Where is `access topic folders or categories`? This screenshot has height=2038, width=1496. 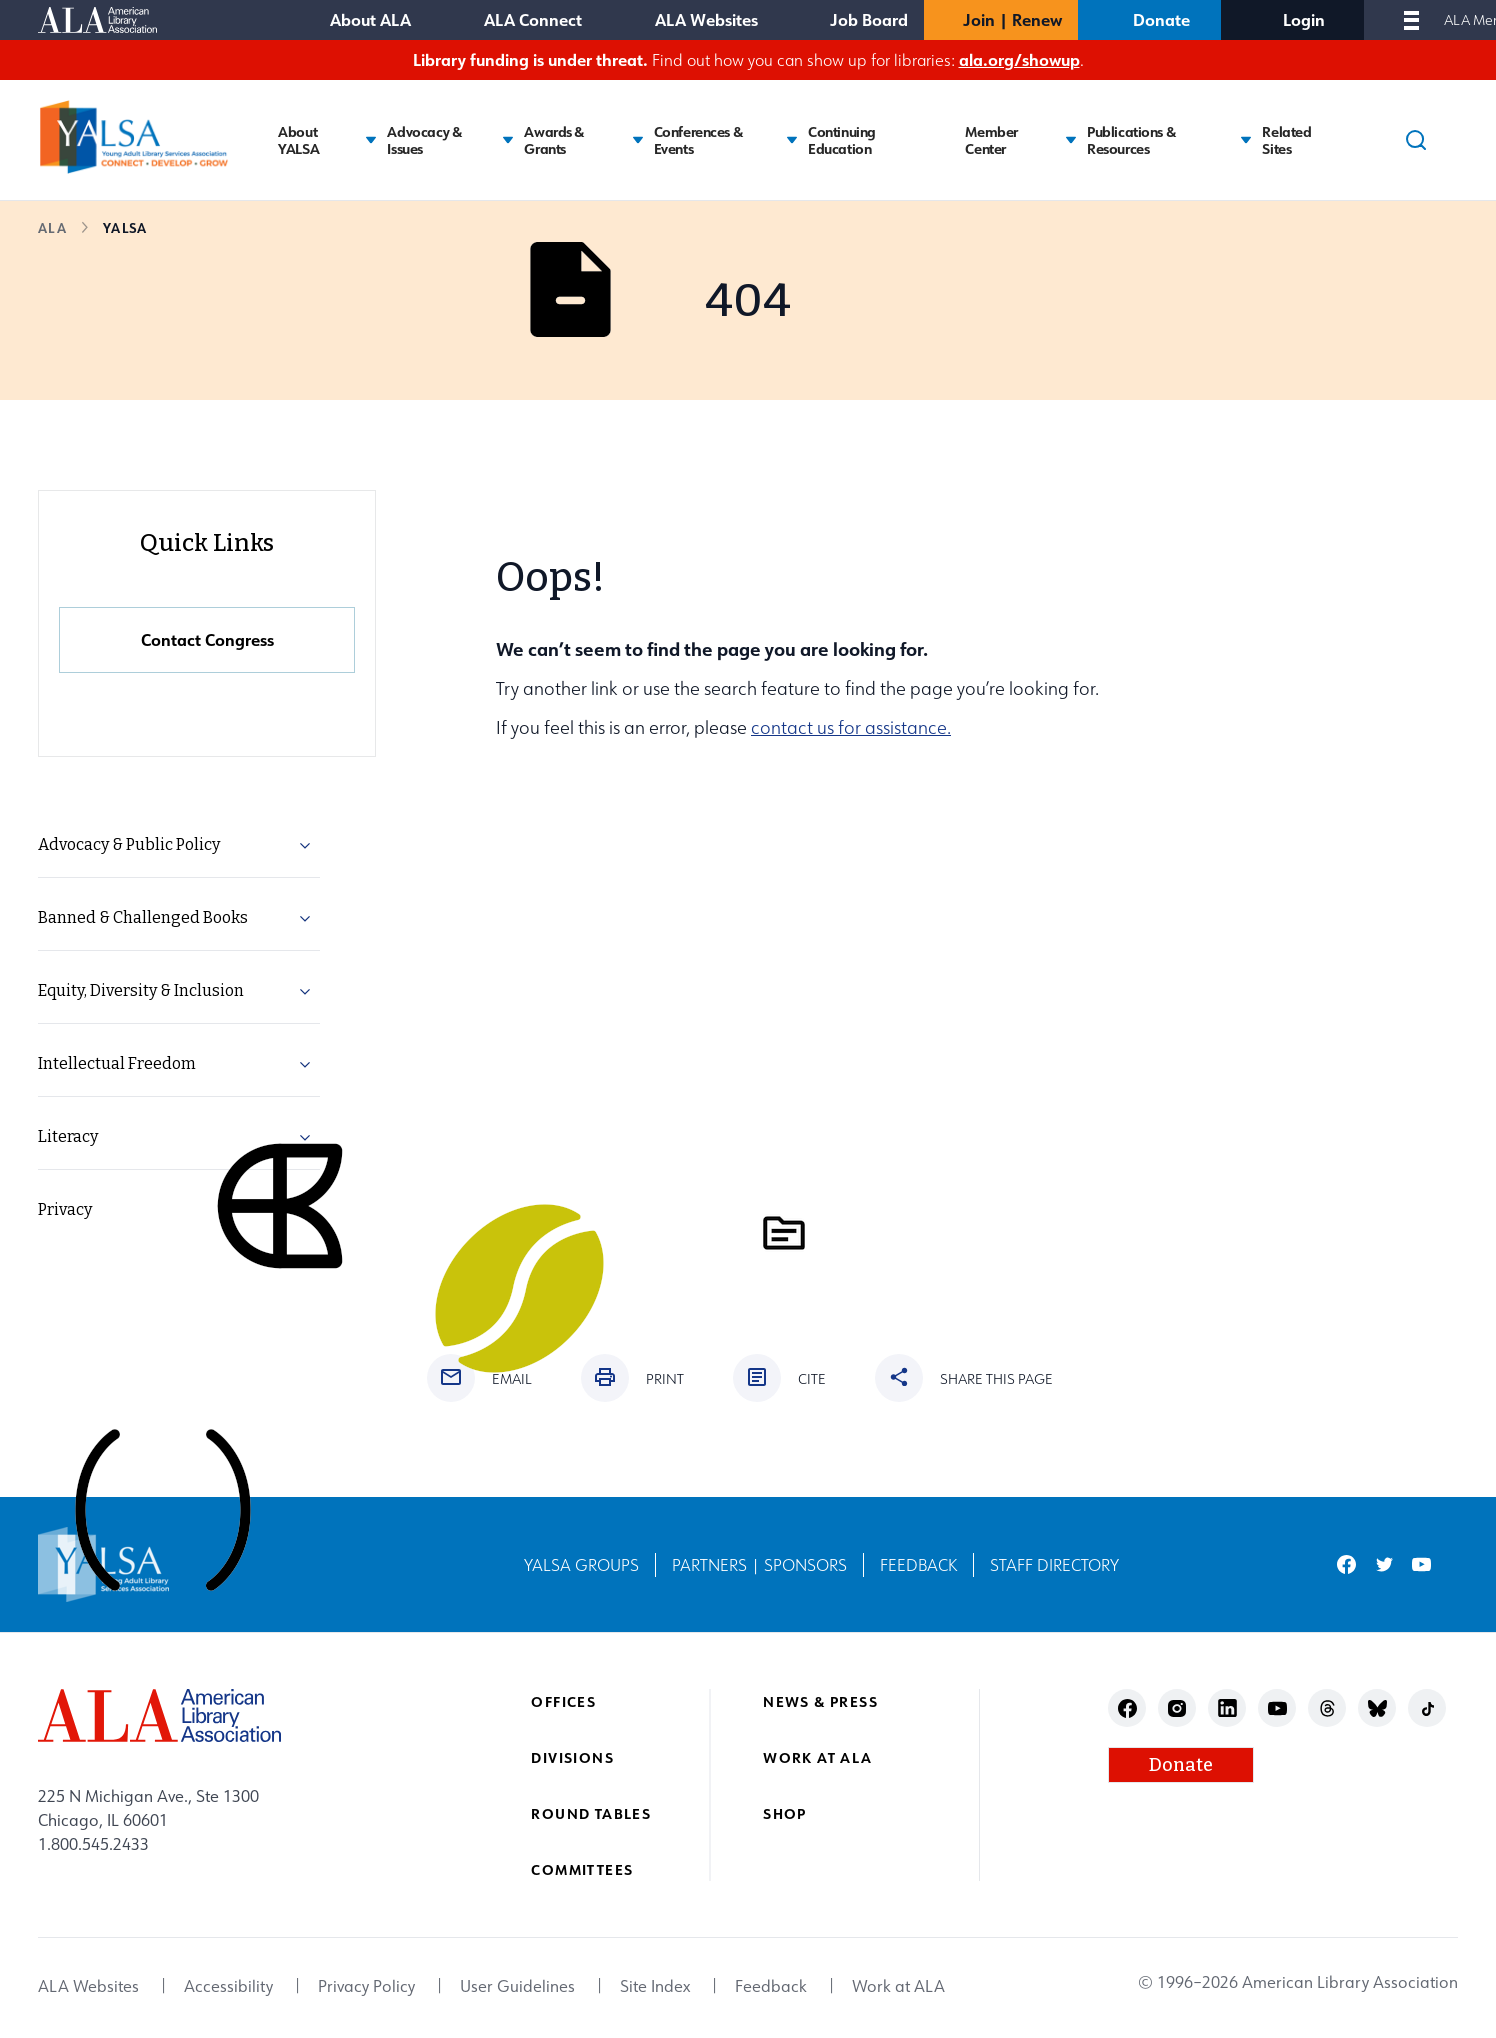
access topic folders or categories is located at coordinates (784, 1233).